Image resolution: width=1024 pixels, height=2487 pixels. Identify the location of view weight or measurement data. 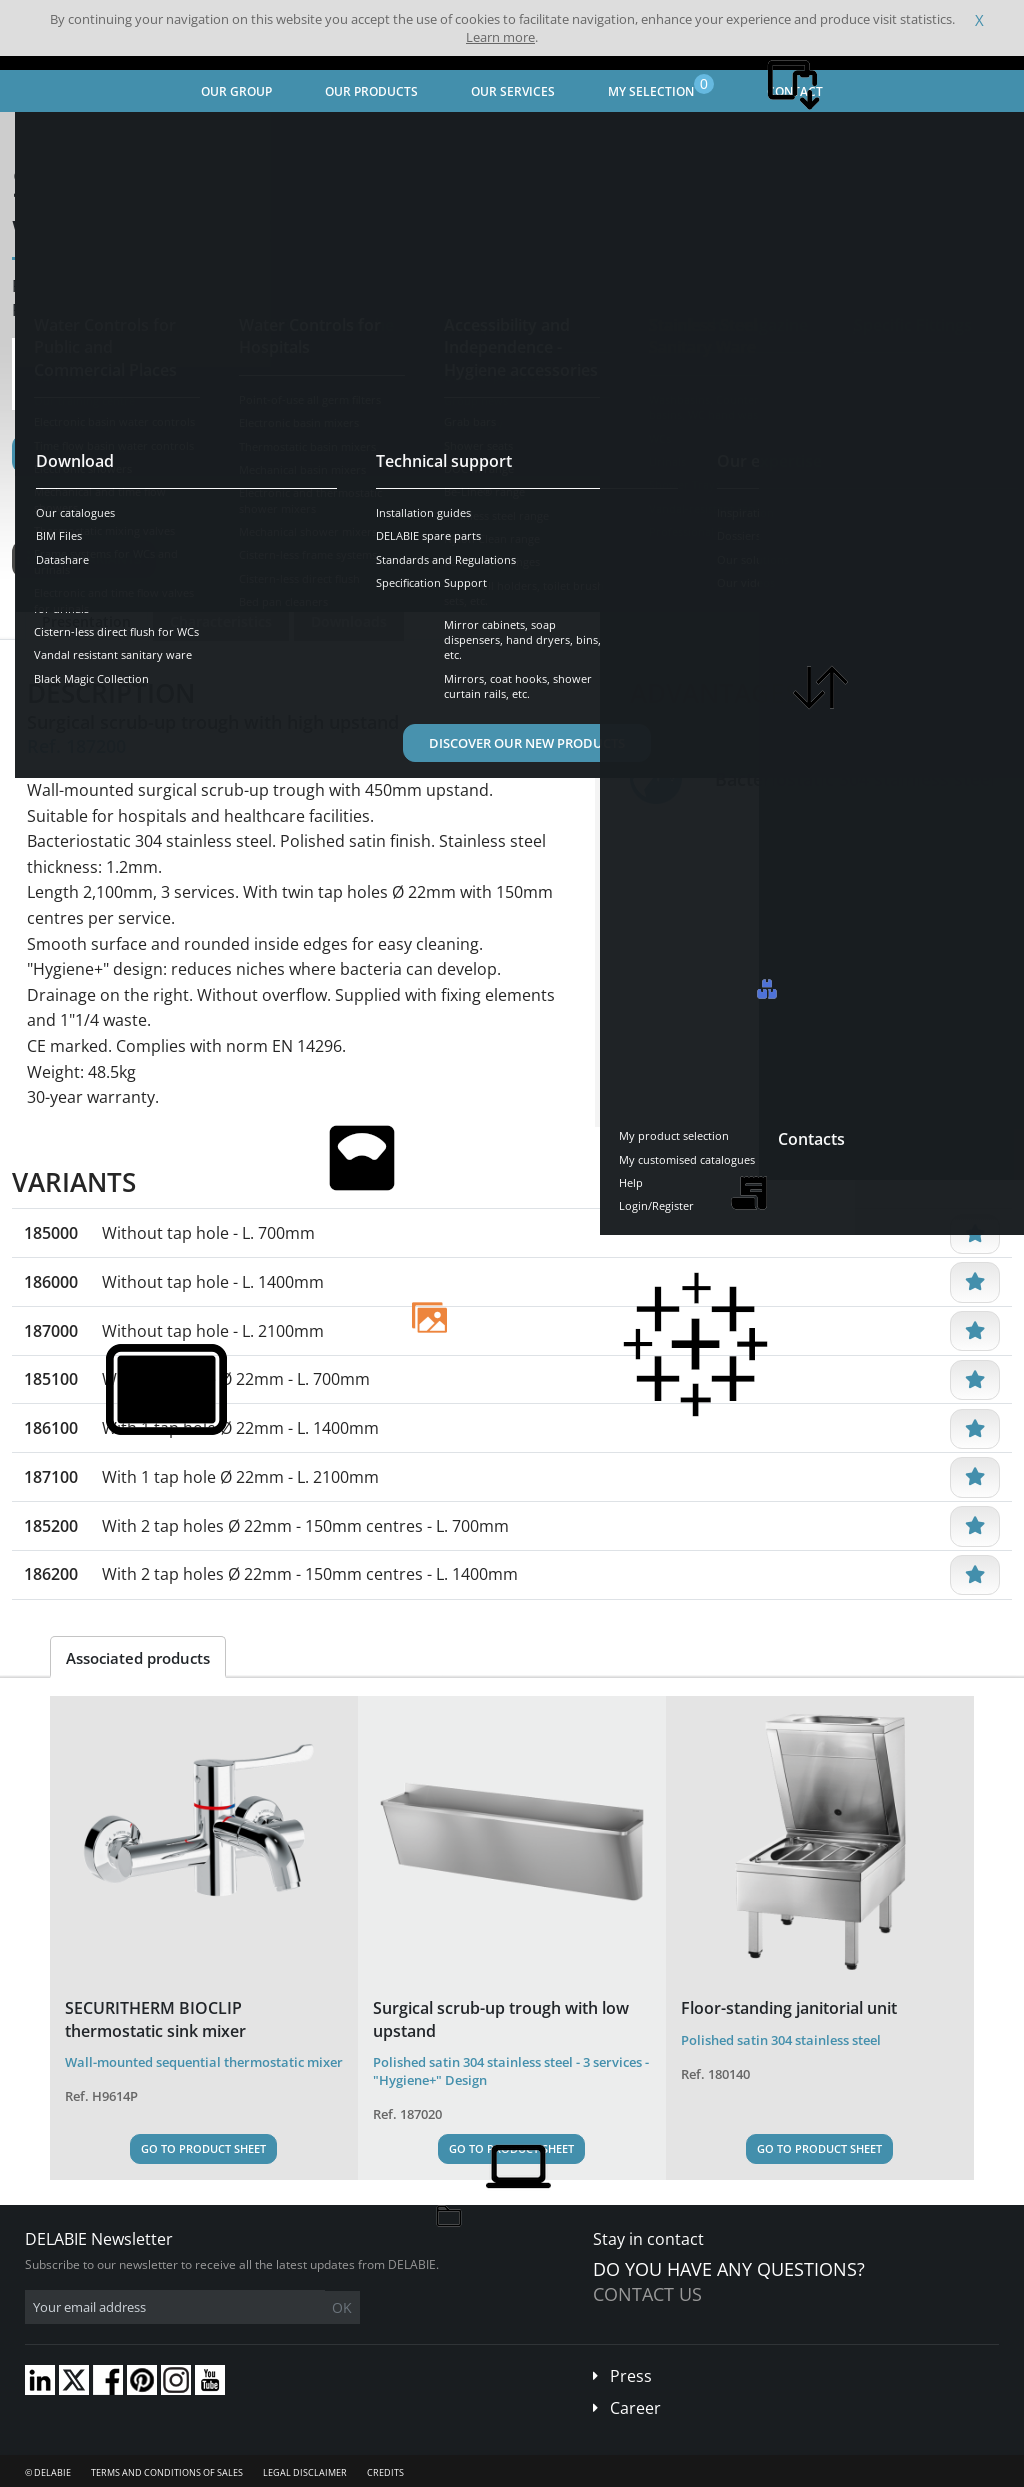
(362, 1158).